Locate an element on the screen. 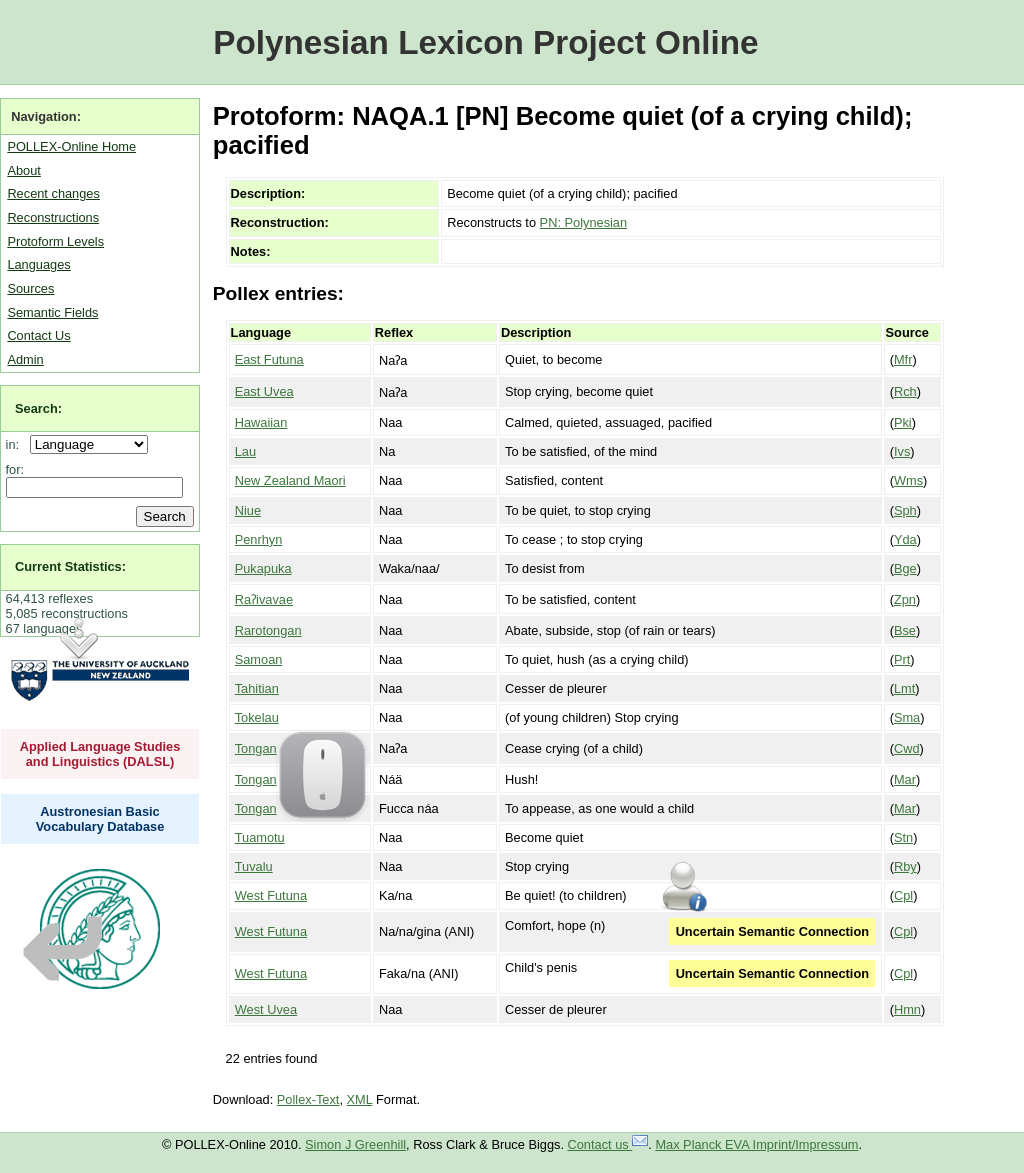 The height and width of the screenshot is (1173, 1024). scroll down or view more content is located at coordinates (78, 639).